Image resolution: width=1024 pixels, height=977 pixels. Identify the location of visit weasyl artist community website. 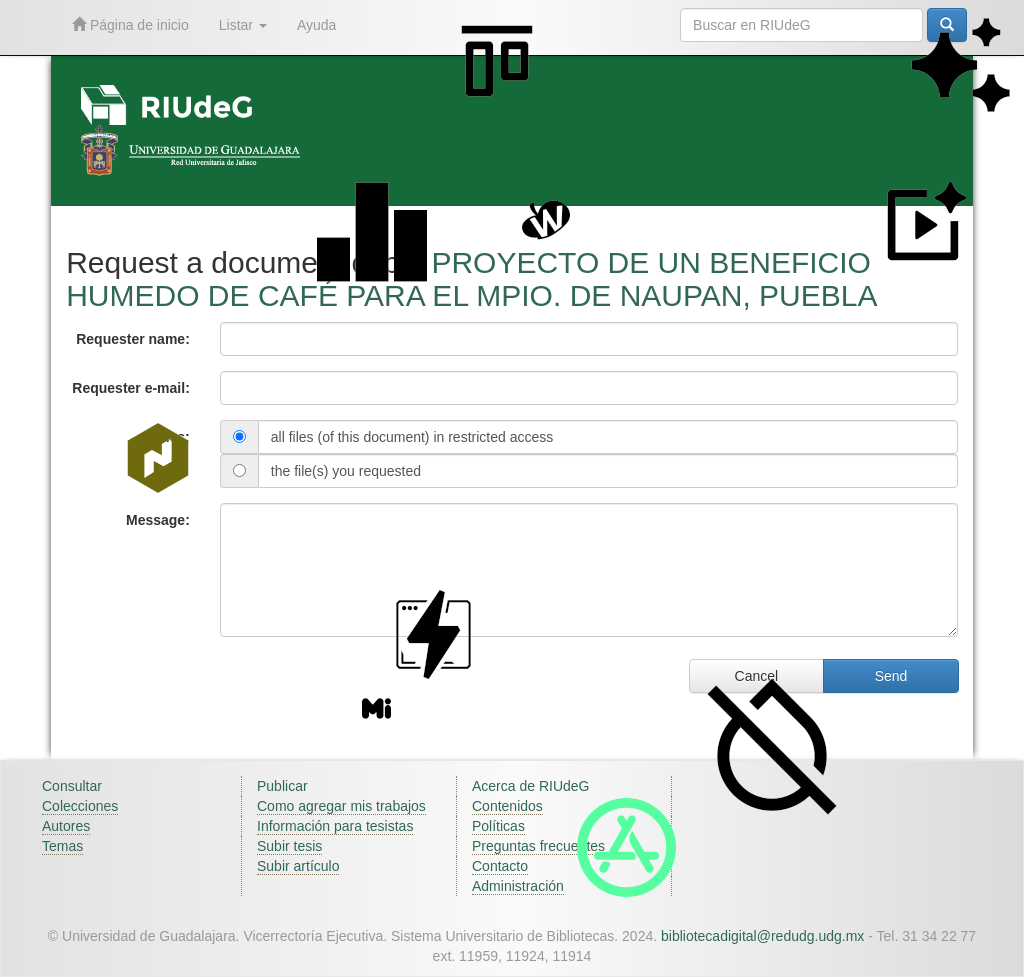
(546, 220).